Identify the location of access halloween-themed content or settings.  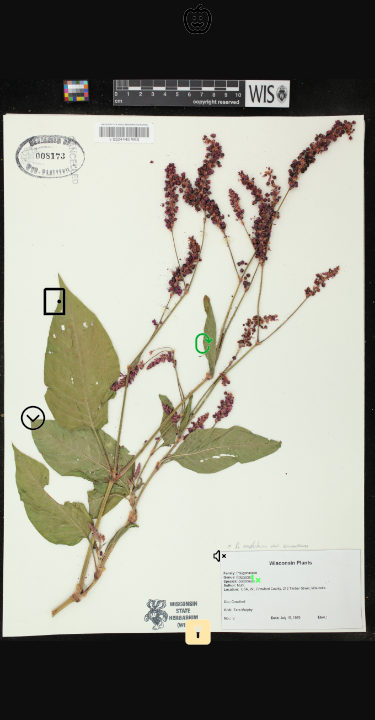
(197, 19).